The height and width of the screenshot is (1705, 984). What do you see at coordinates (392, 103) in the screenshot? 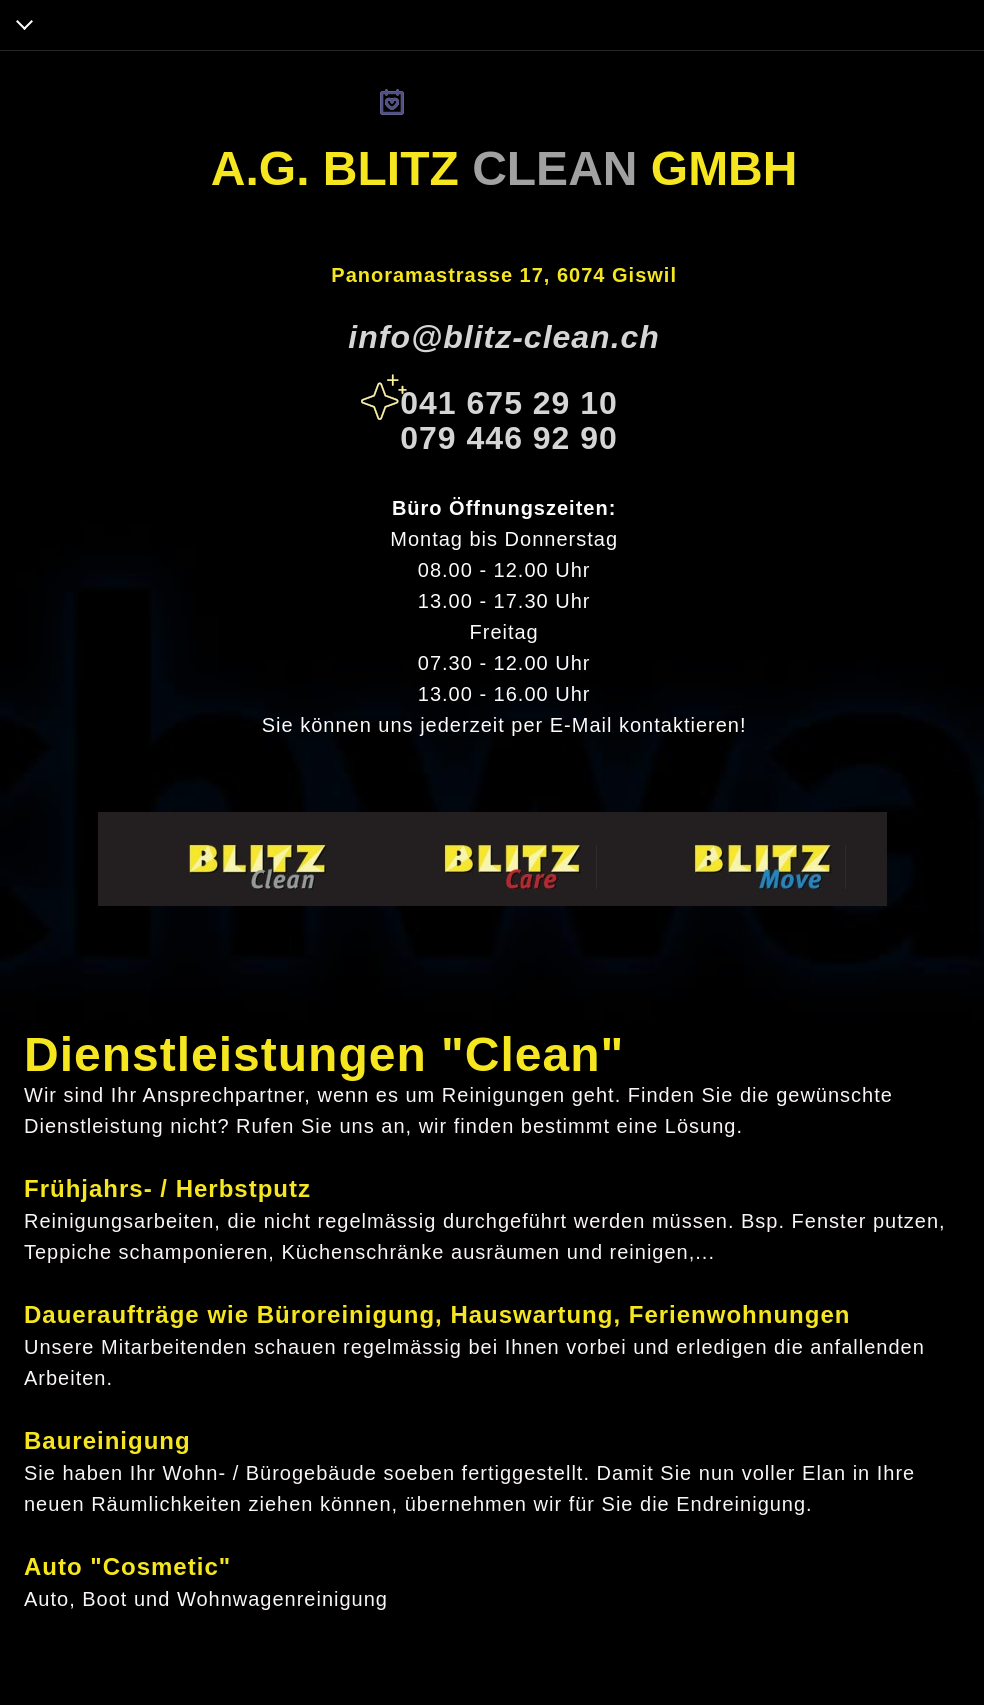
I see `view favorite or loved events` at bounding box center [392, 103].